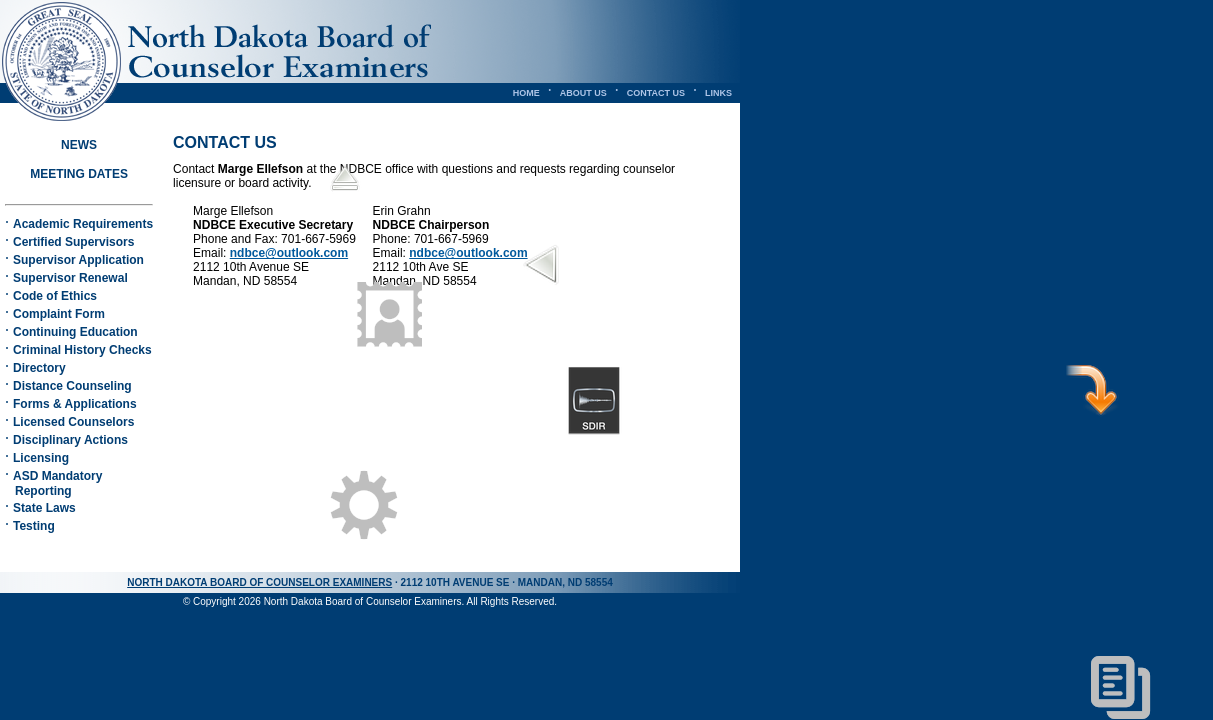 This screenshot has width=1213, height=720. What do you see at coordinates (1122, 687) in the screenshot?
I see `view documents or files` at bounding box center [1122, 687].